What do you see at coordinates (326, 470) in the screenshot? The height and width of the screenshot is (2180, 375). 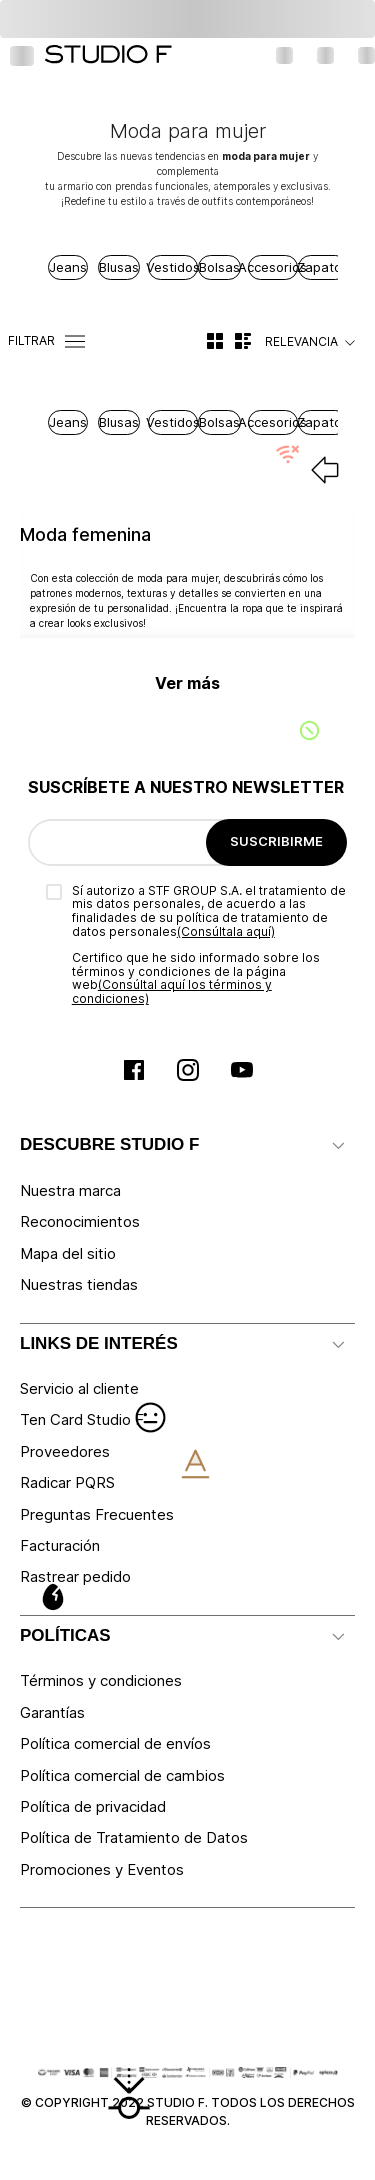 I see `go back to the previous screen` at bounding box center [326, 470].